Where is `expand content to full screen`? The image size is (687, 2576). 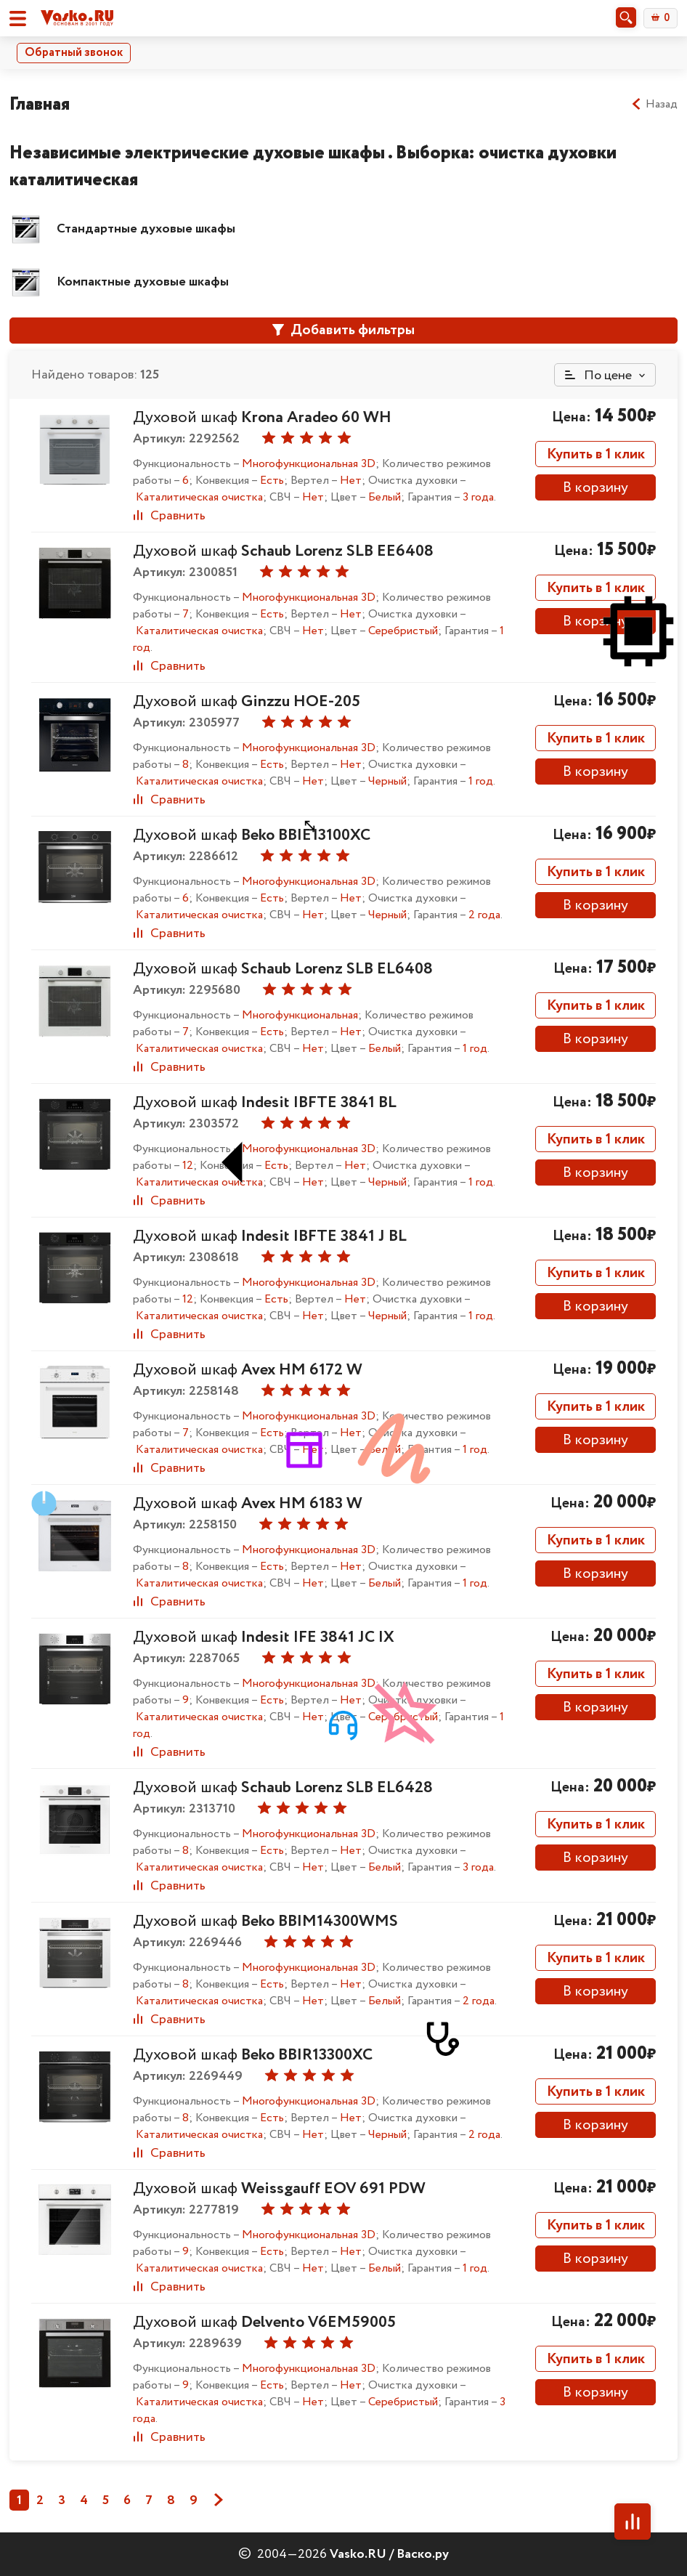 expand content to full screen is located at coordinates (309, 825).